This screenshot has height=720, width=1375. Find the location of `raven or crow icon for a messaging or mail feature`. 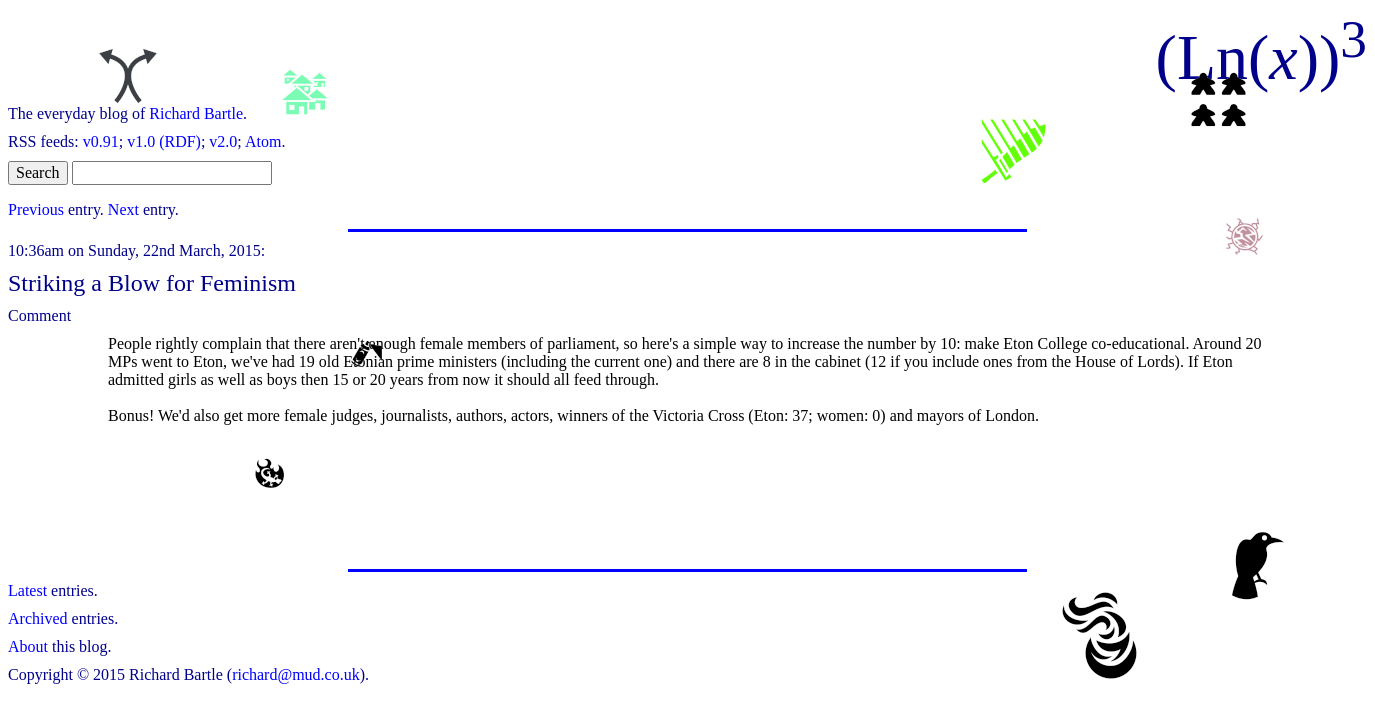

raven or crow icon for a messaging or mail feature is located at coordinates (1250, 565).